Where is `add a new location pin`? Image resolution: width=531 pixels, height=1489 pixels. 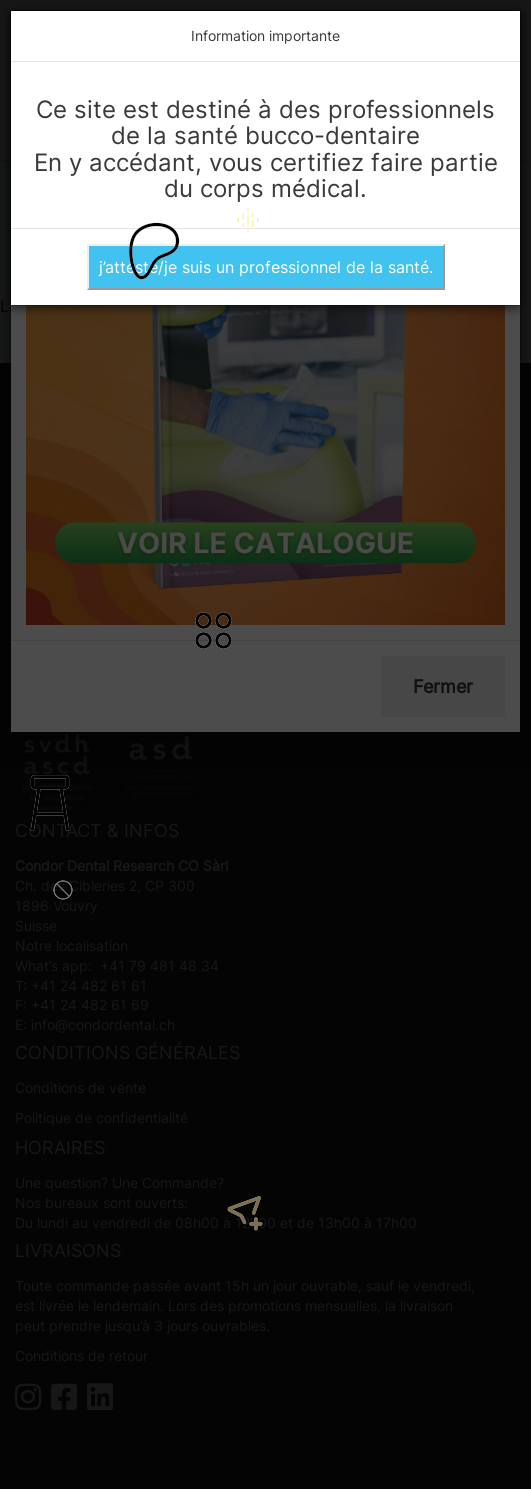
add a new location pin is located at coordinates (244, 1212).